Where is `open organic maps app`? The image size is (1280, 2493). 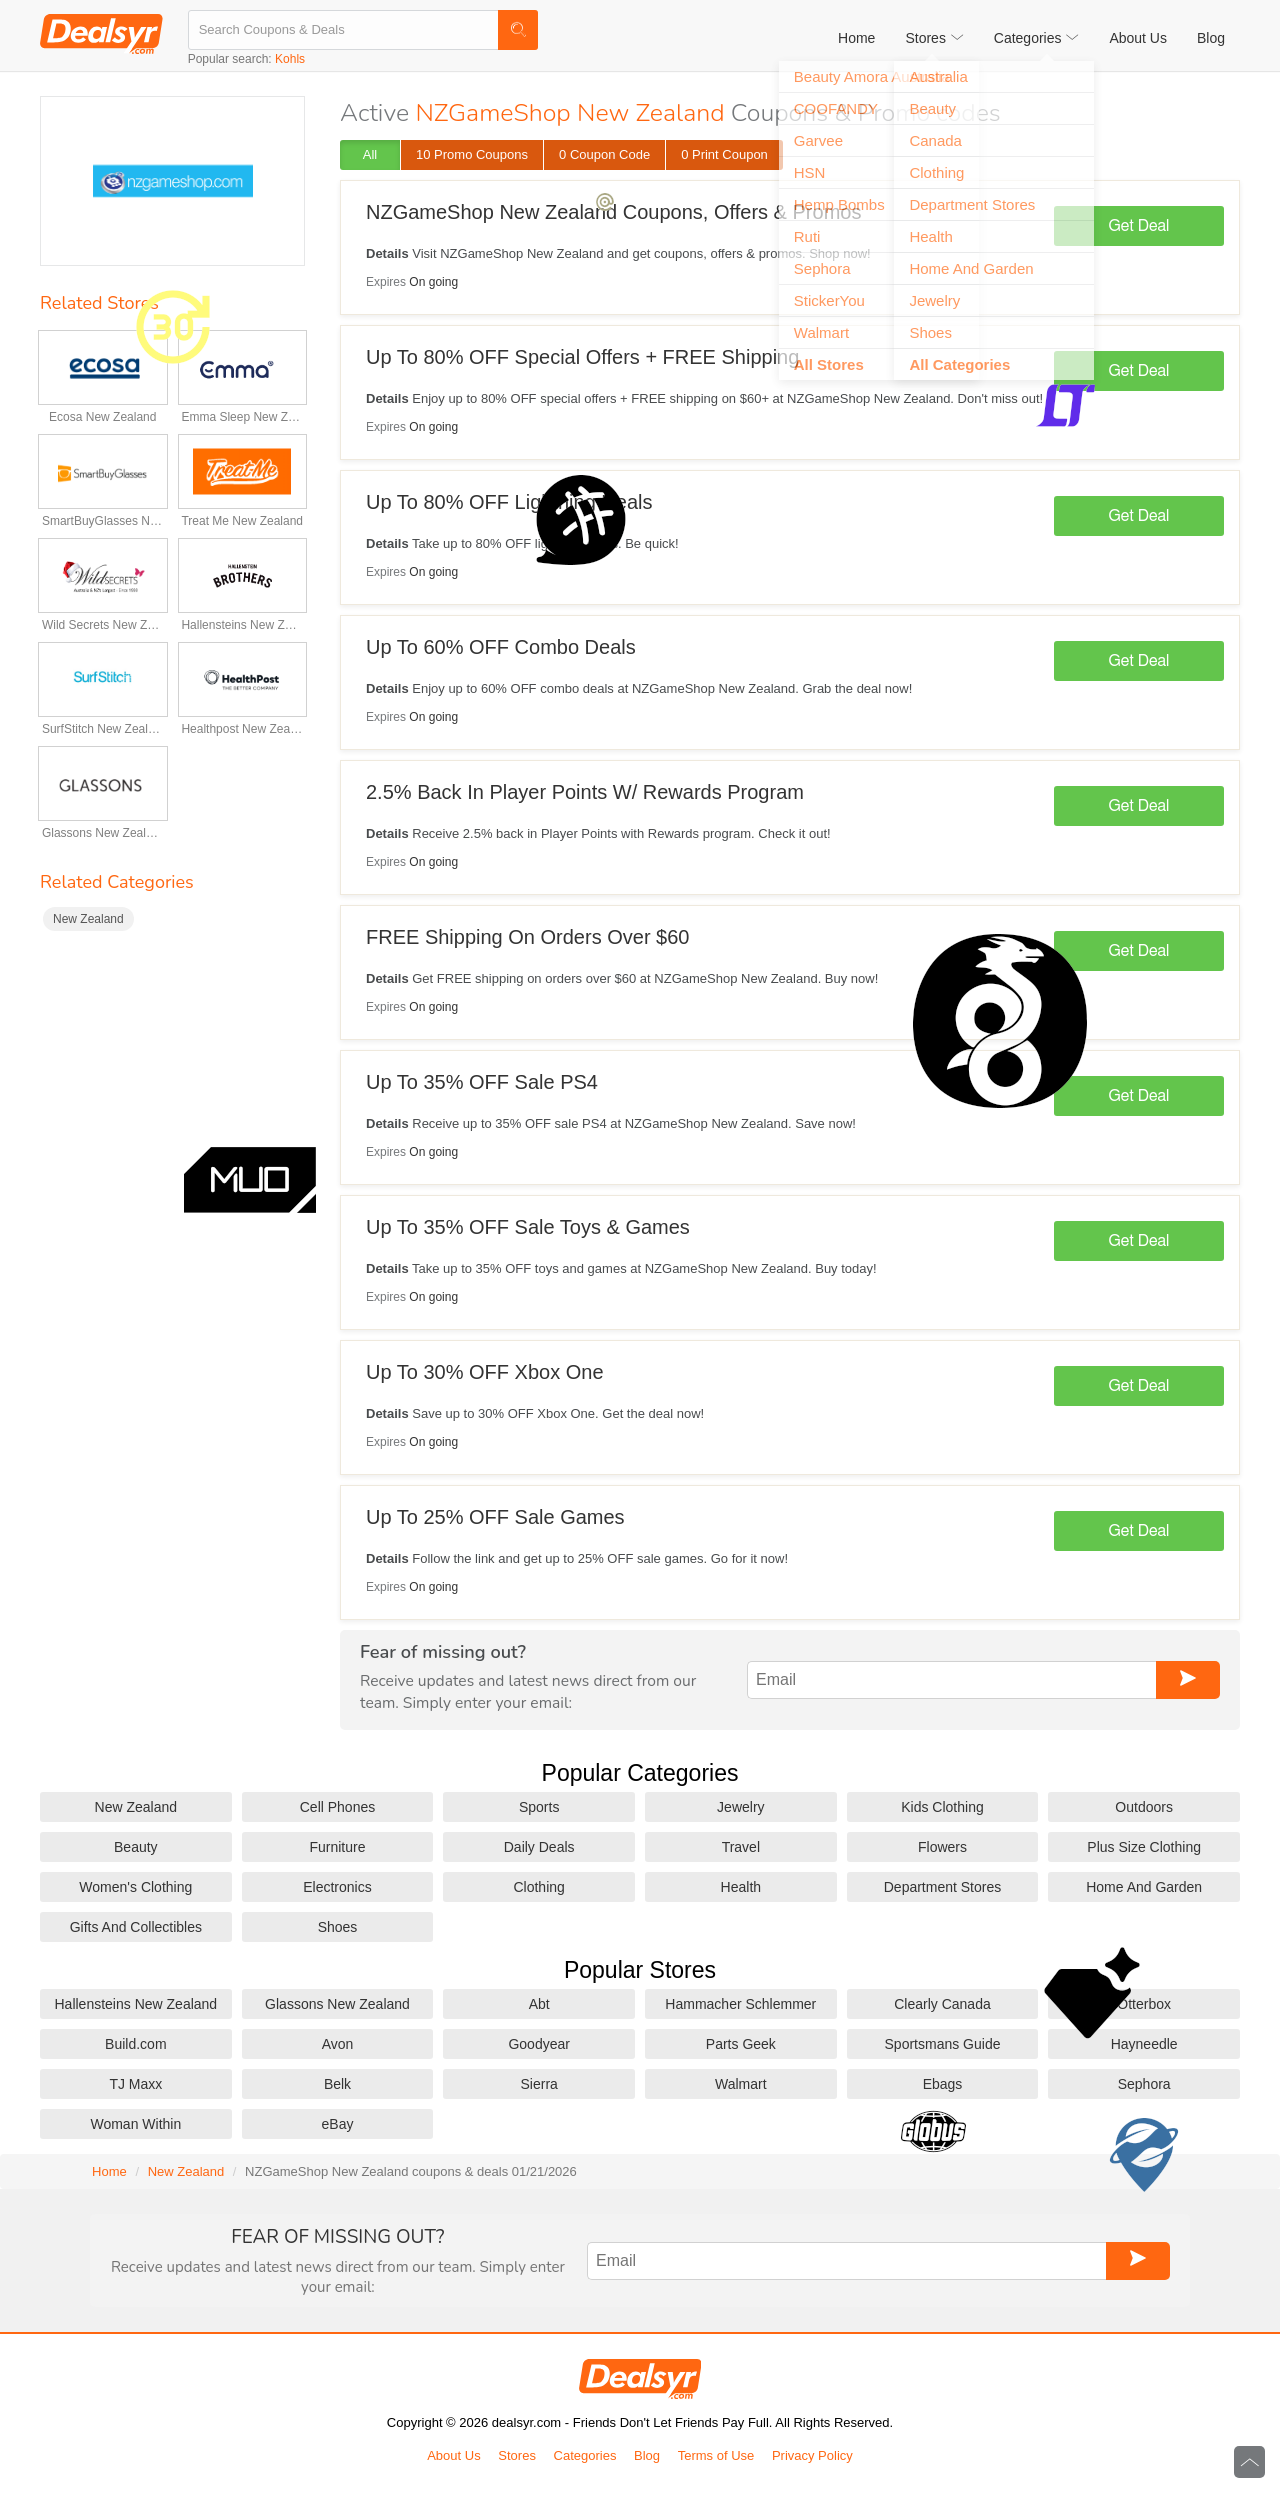 open organic maps app is located at coordinates (1144, 2155).